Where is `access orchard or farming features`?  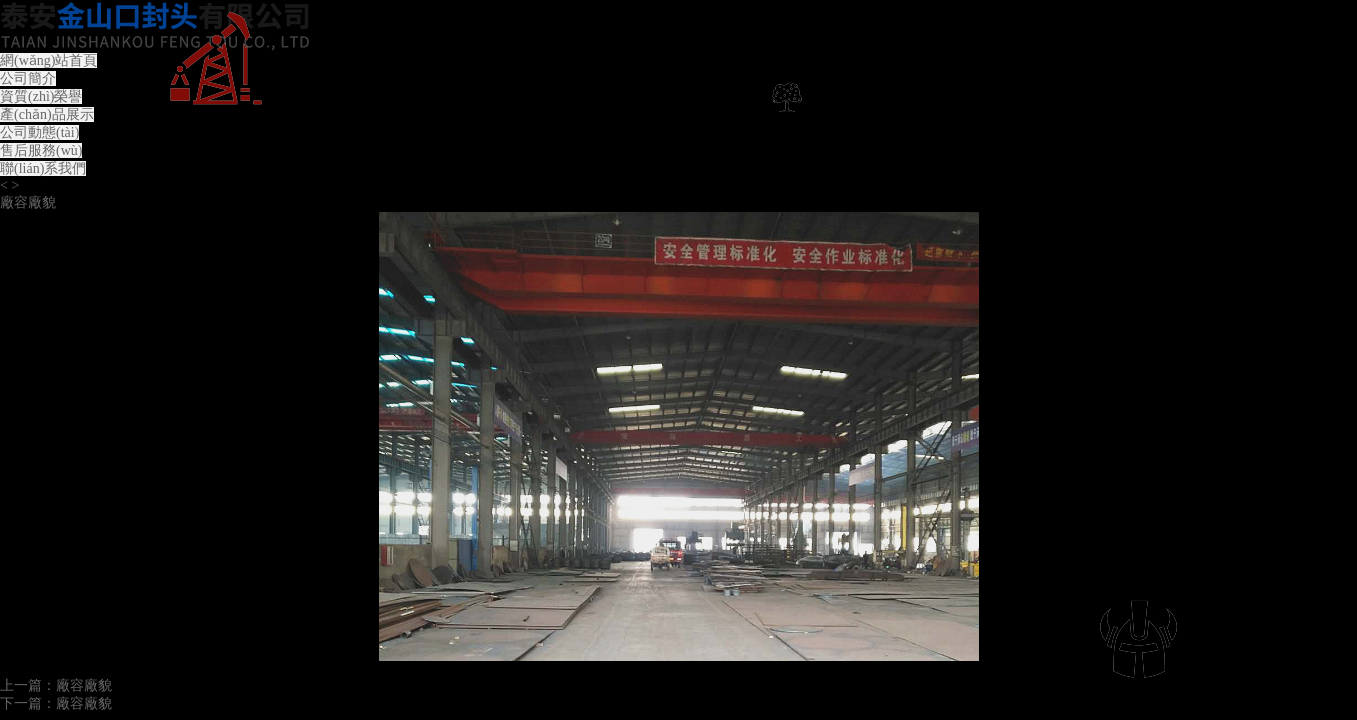
access orchard or farming features is located at coordinates (787, 97).